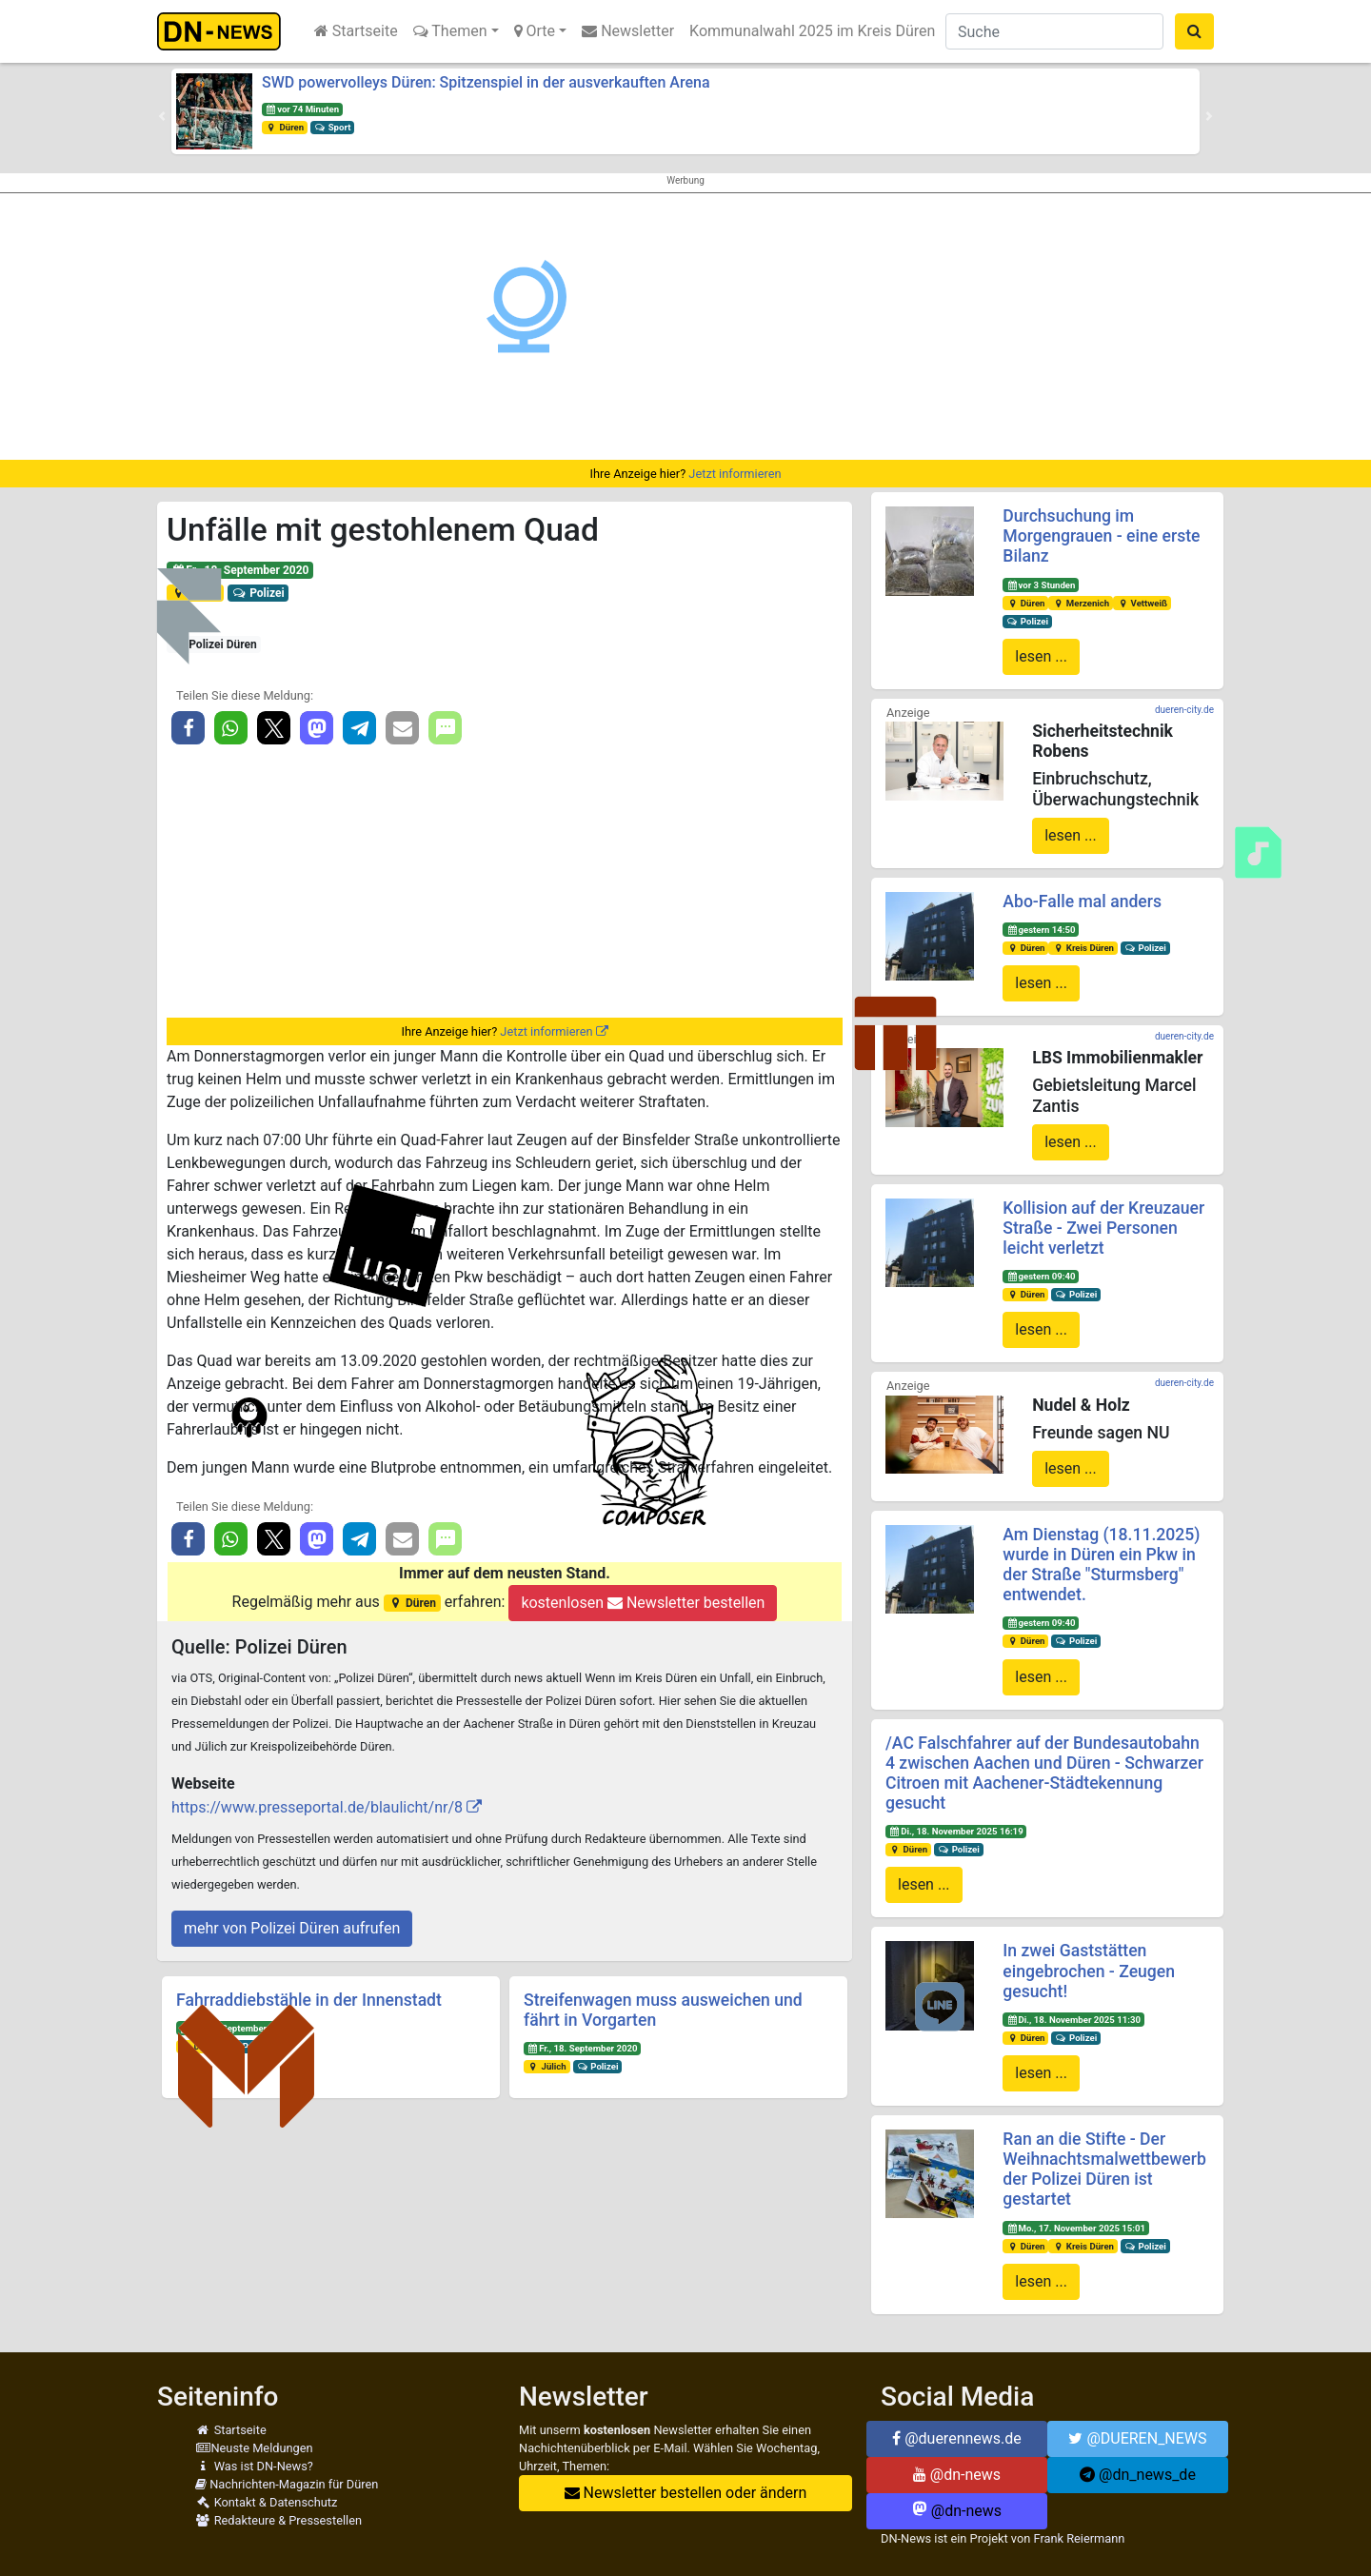  Describe the element at coordinates (895, 1033) in the screenshot. I see `insert a table into a document` at that location.